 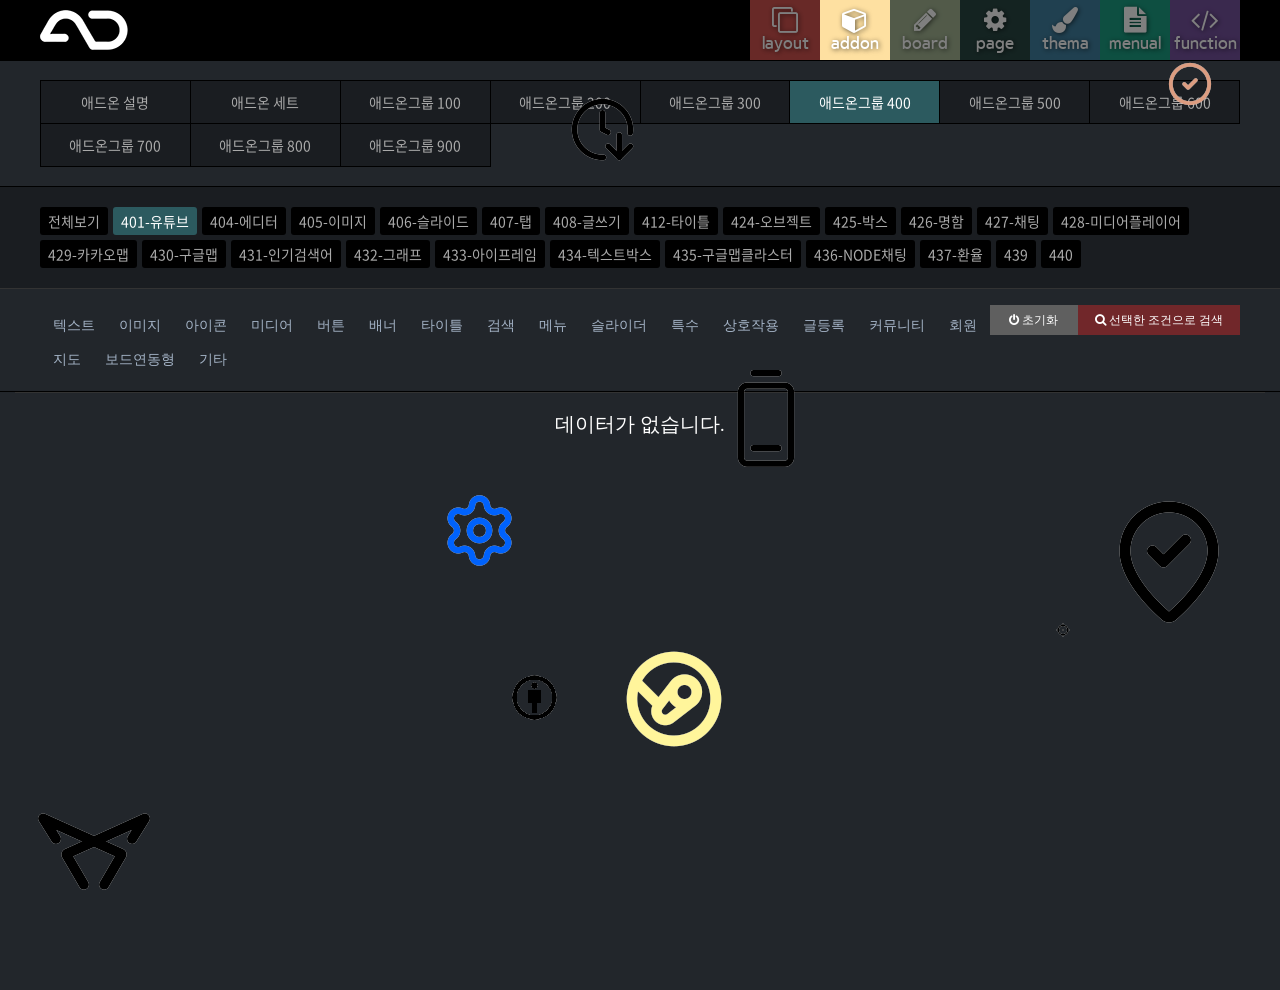 I want to click on view attribution or credit information, so click(x=534, y=697).